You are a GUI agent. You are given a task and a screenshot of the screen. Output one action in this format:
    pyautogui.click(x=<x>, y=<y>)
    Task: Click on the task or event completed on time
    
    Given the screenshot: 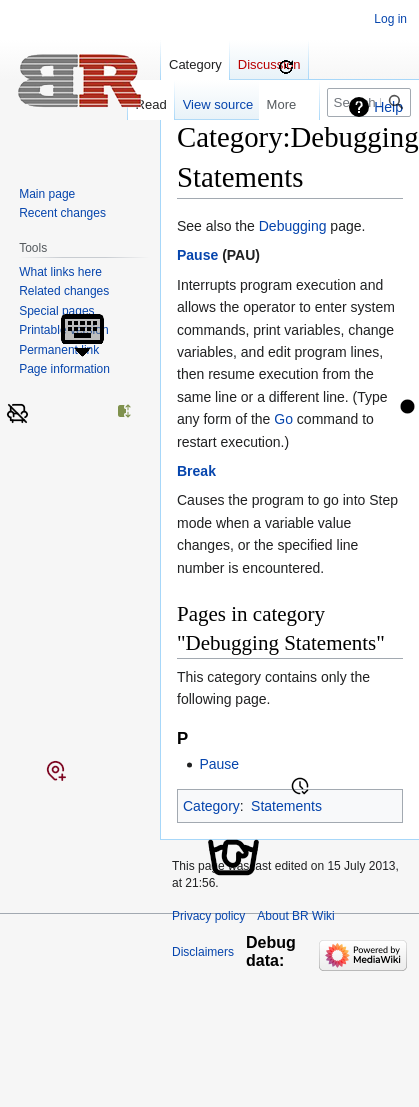 What is the action you would take?
    pyautogui.click(x=300, y=786)
    